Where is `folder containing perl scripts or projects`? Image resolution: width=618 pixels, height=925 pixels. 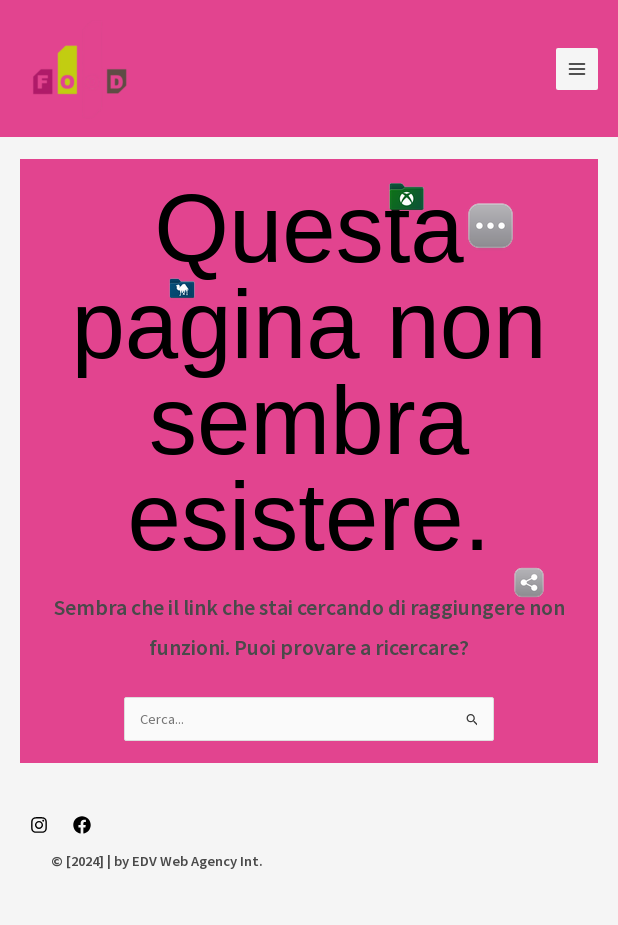
folder containing perl scripts or projects is located at coordinates (182, 289).